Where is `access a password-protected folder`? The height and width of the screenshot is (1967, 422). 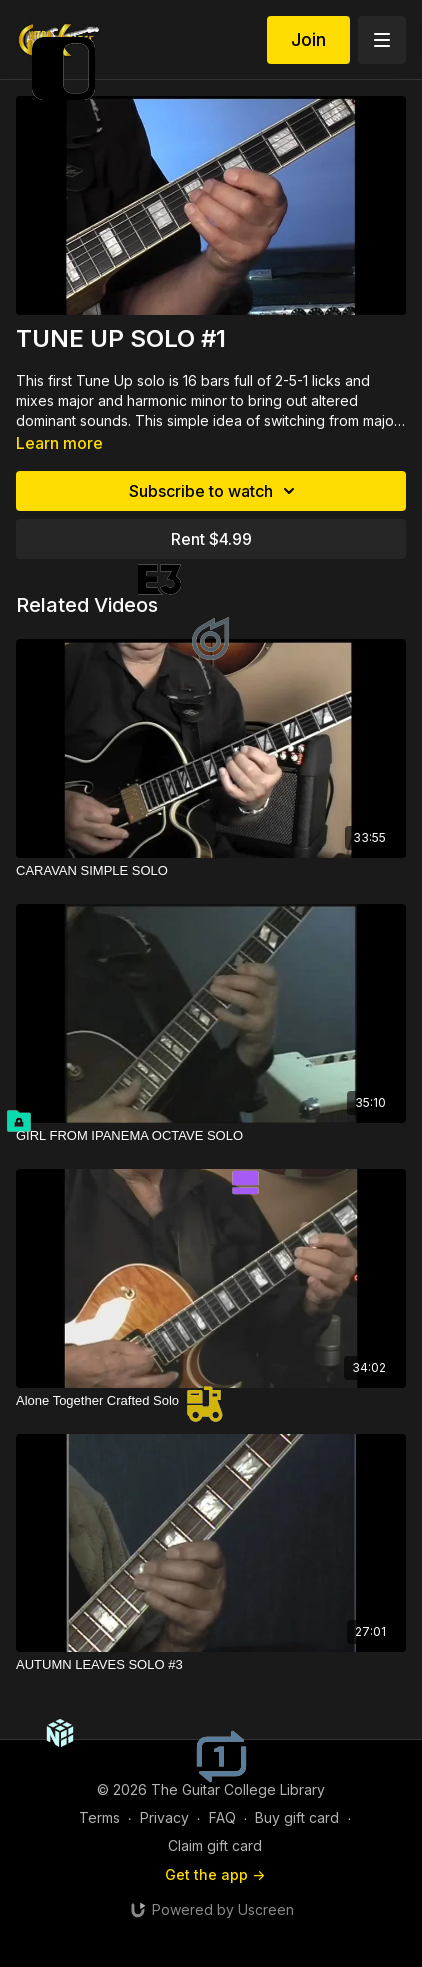
access a password-protected folder is located at coordinates (19, 1121).